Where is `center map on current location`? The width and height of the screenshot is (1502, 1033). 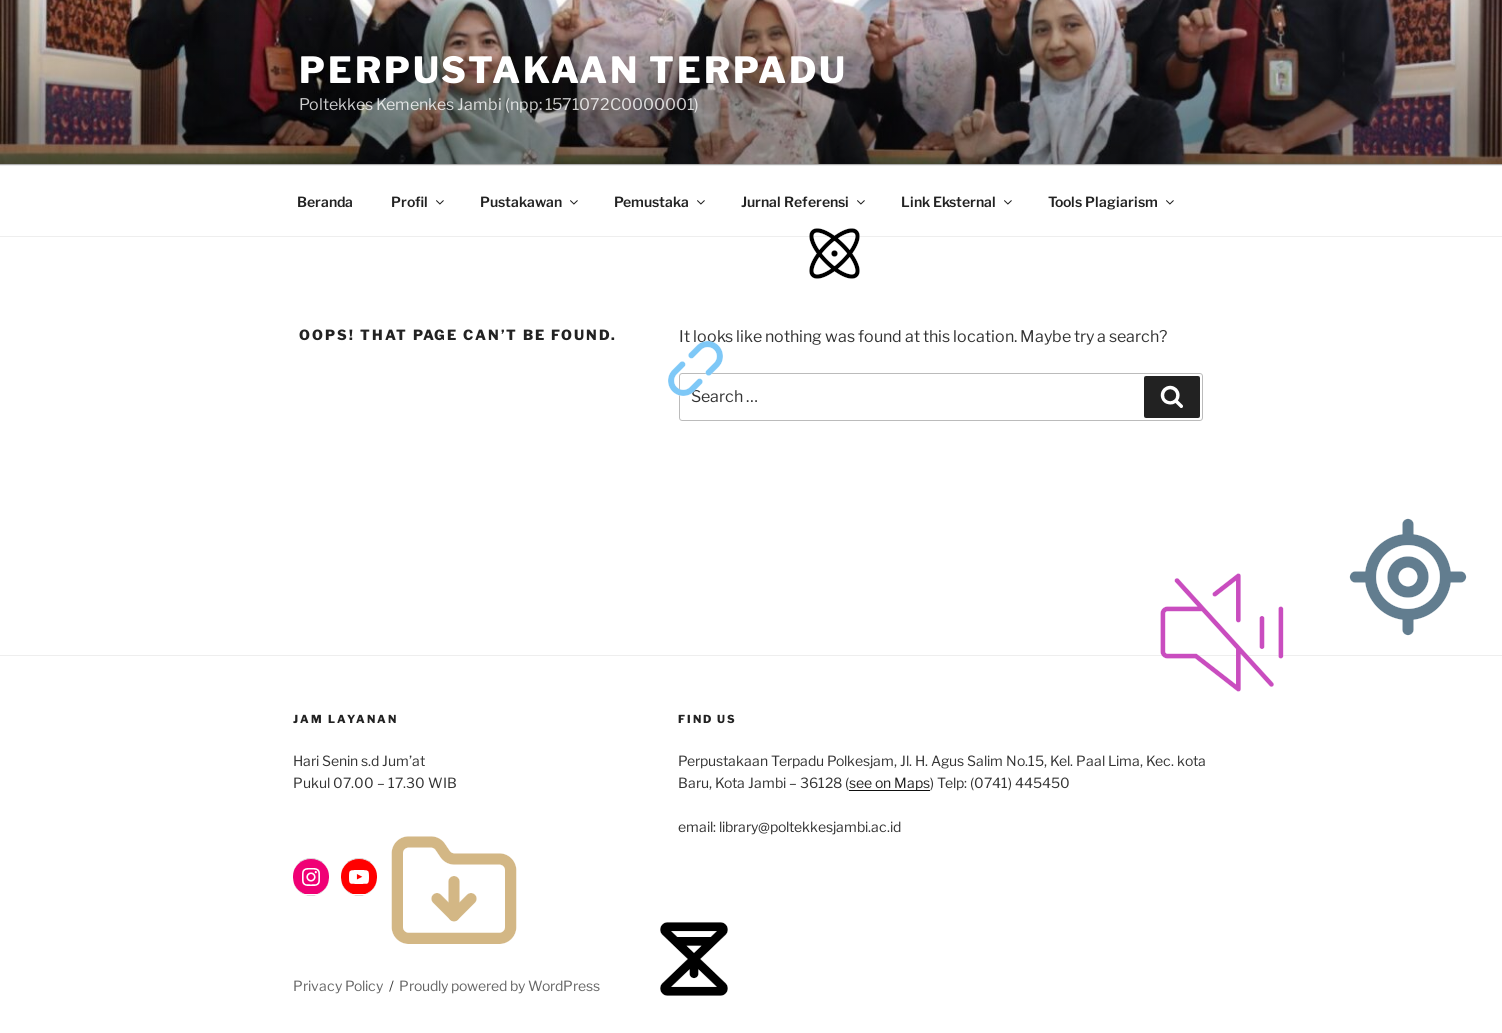 center map on current location is located at coordinates (1408, 577).